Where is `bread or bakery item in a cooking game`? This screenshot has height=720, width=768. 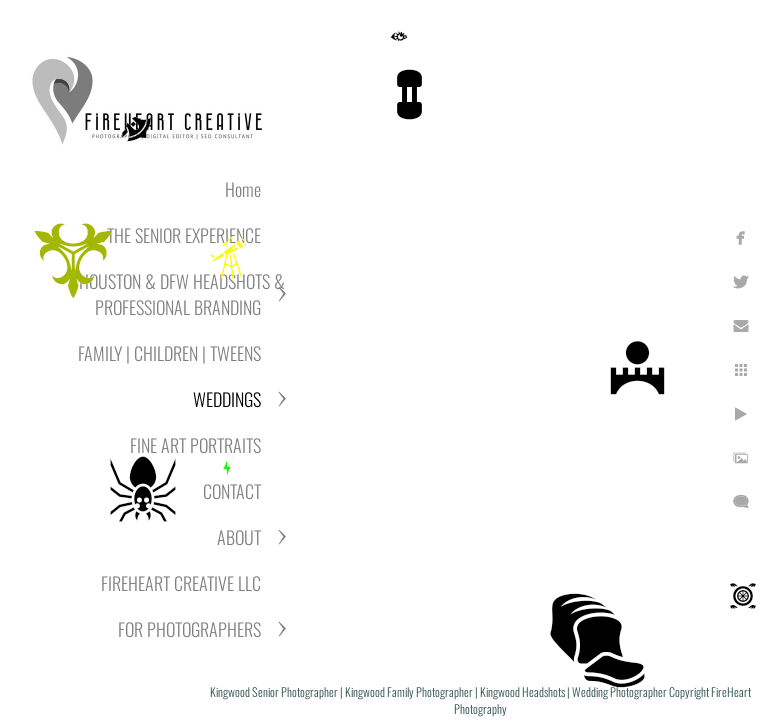
bread or bakery item in a cooking game is located at coordinates (597, 641).